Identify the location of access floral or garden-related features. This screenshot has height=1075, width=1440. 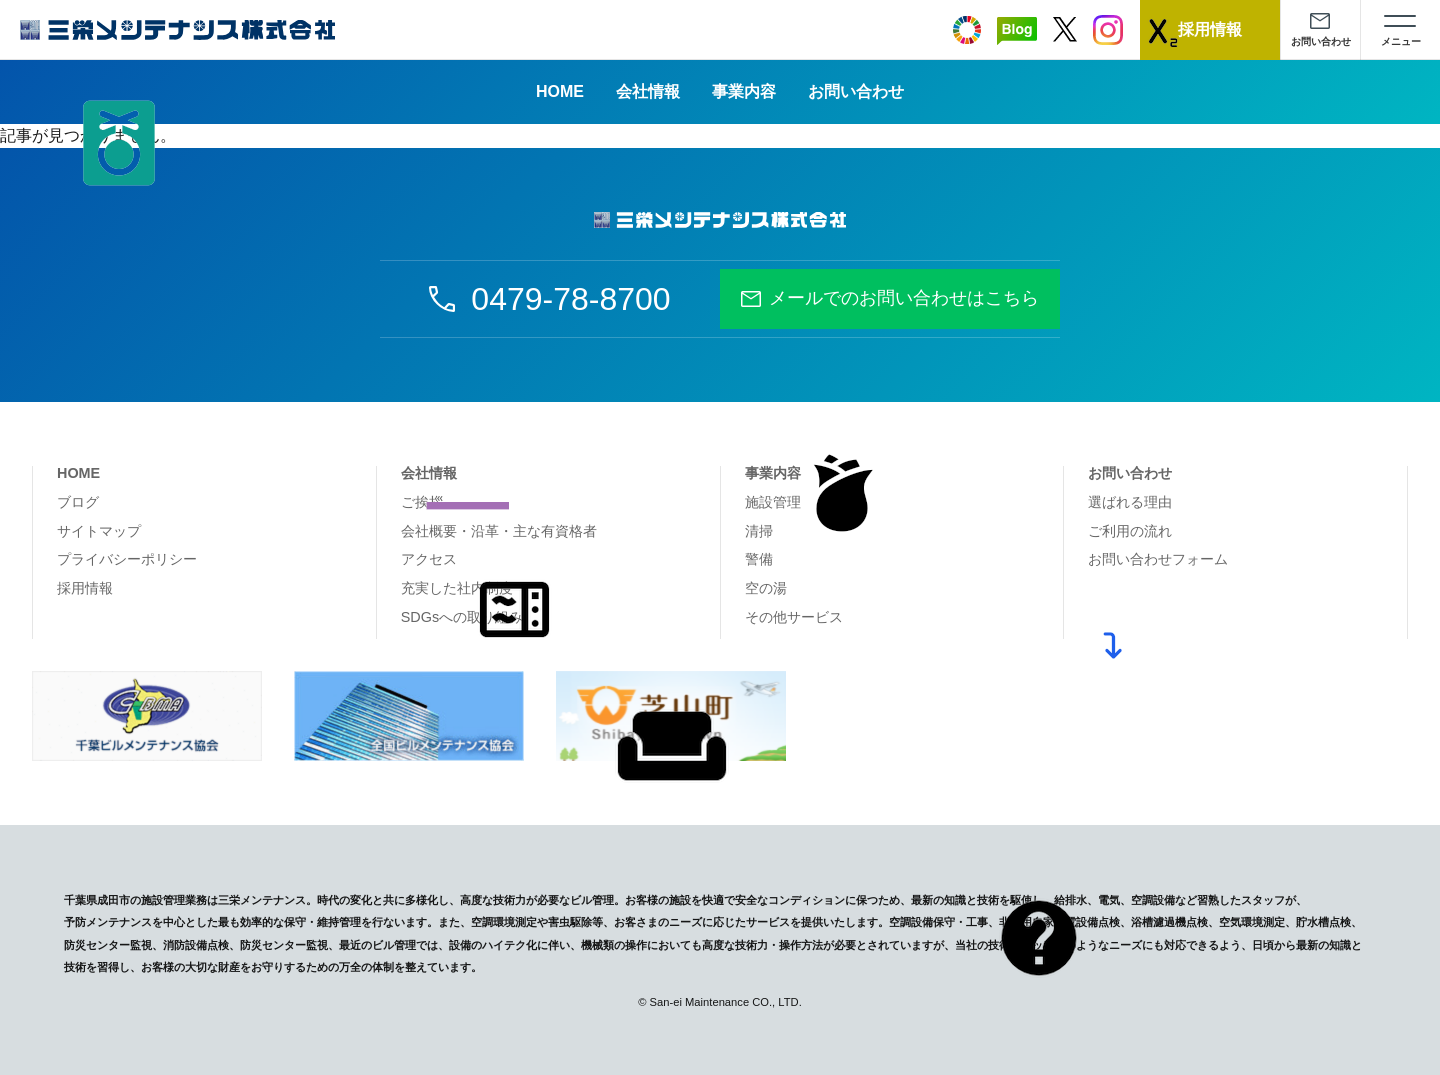
(842, 493).